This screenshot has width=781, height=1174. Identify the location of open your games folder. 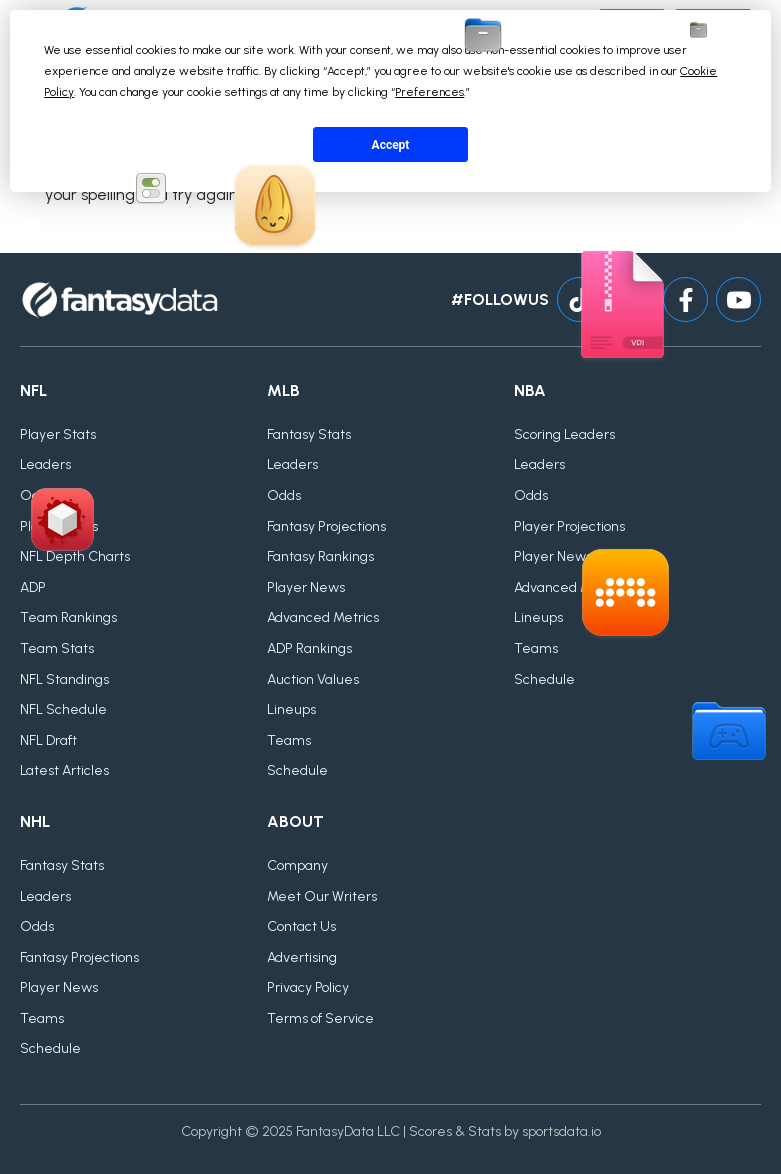
(729, 731).